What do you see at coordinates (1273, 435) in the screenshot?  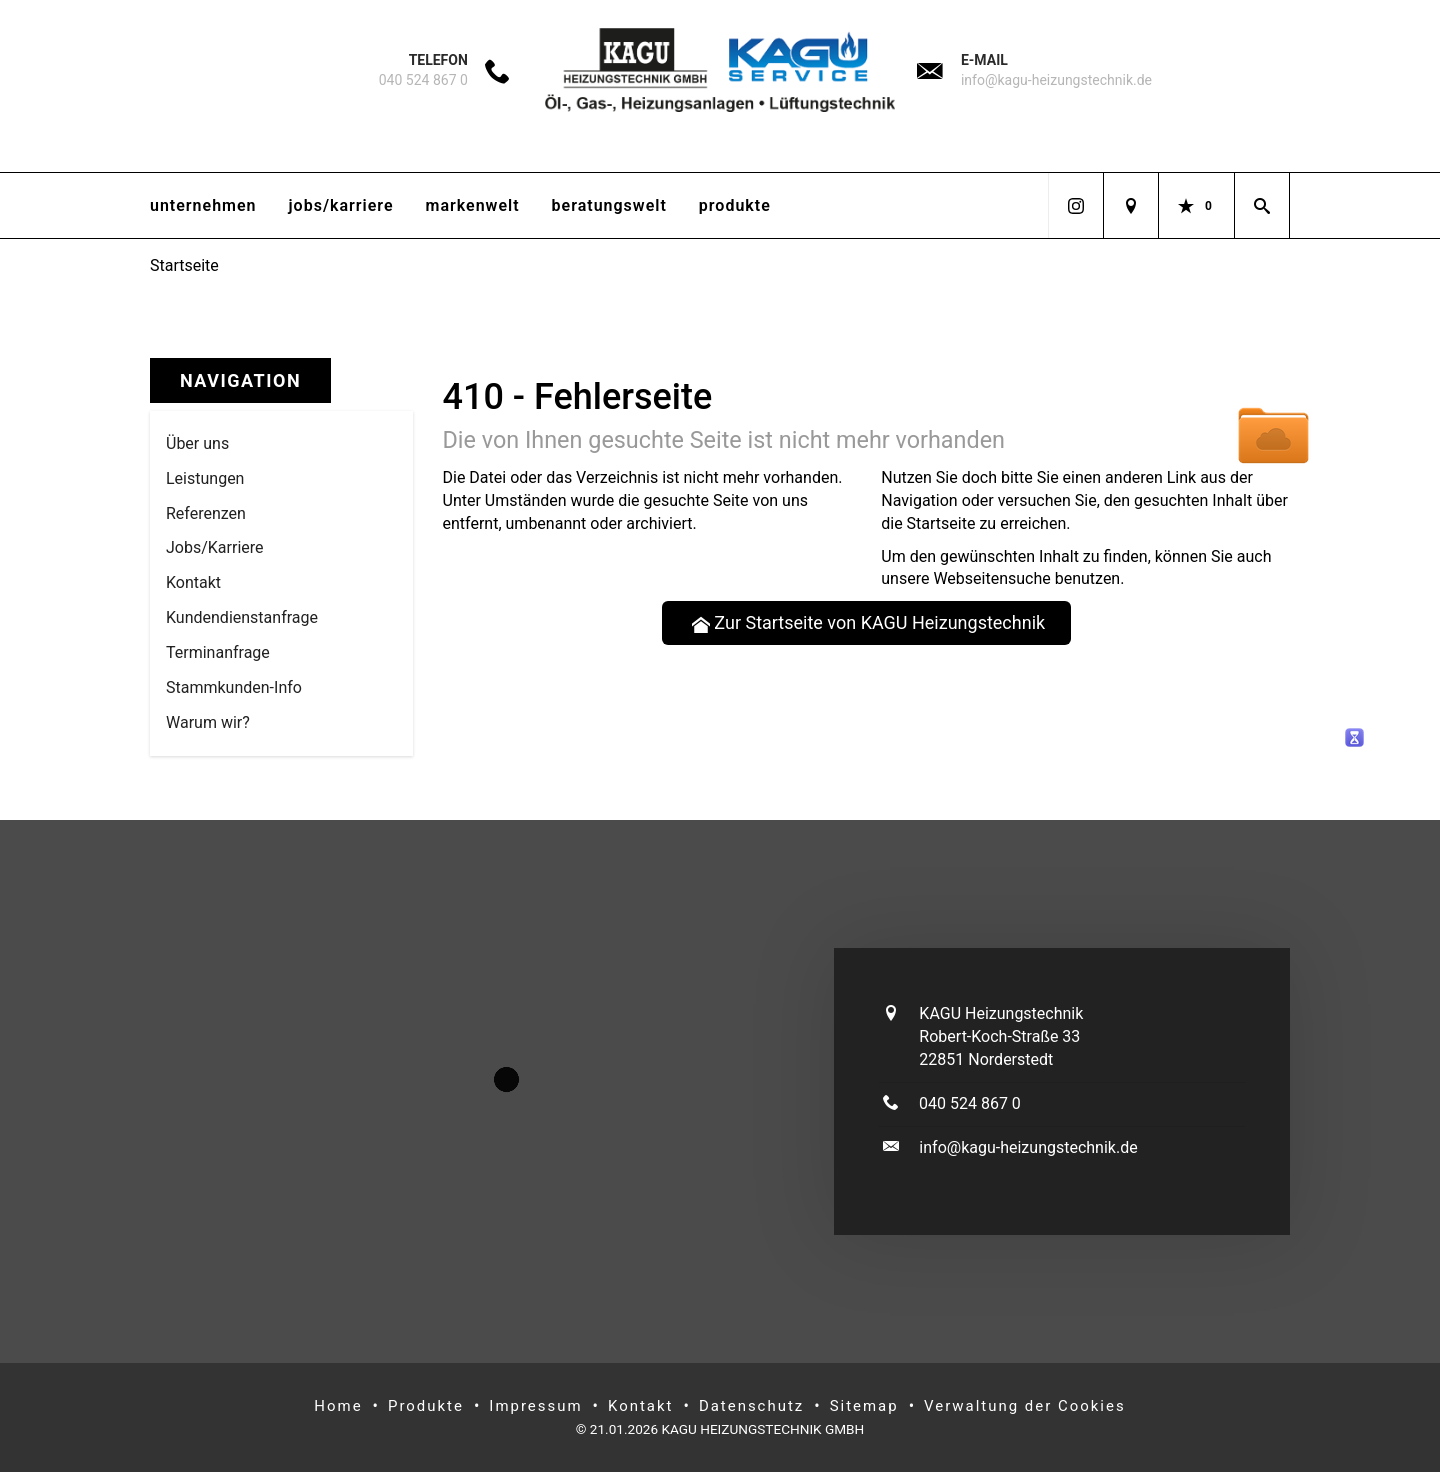 I see `access cloud-synced files and folders` at bounding box center [1273, 435].